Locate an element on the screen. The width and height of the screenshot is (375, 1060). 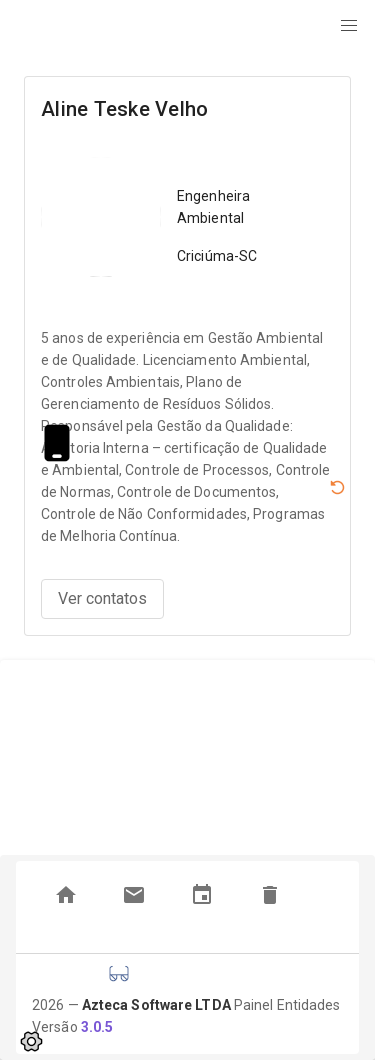
access settings or preferences is located at coordinates (31, 1041).